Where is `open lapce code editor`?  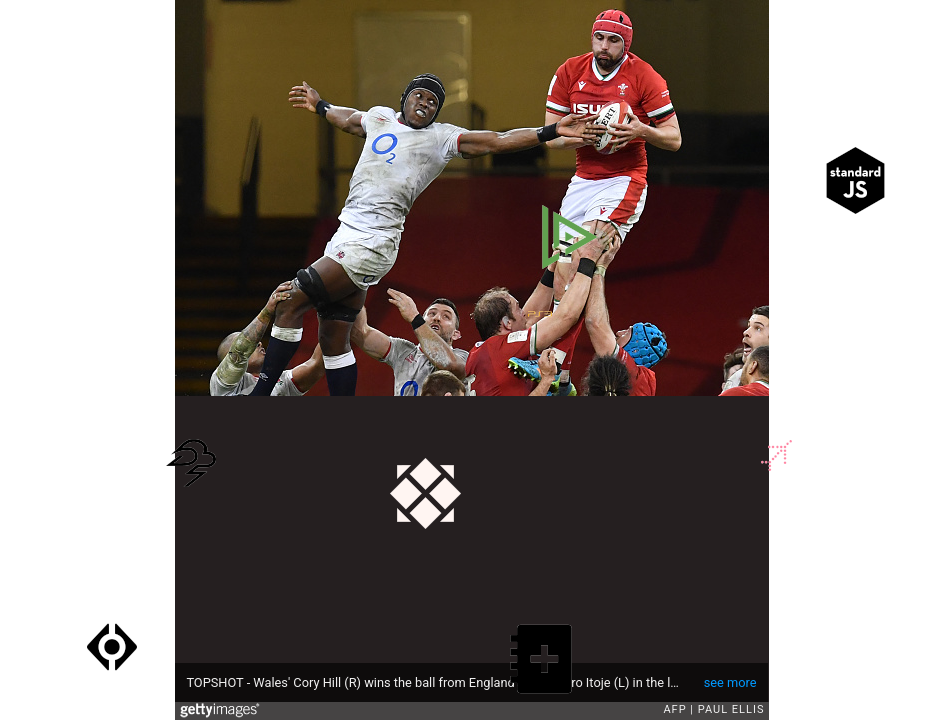 open lapce code editor is located at coordinates (570, 237).